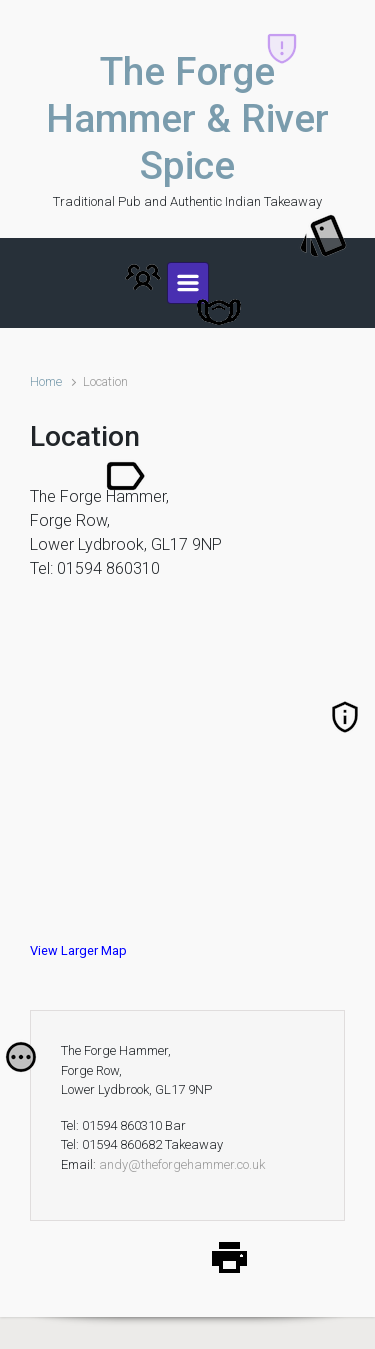  I want to click on view privacy policy or security information, so click(345, 717).